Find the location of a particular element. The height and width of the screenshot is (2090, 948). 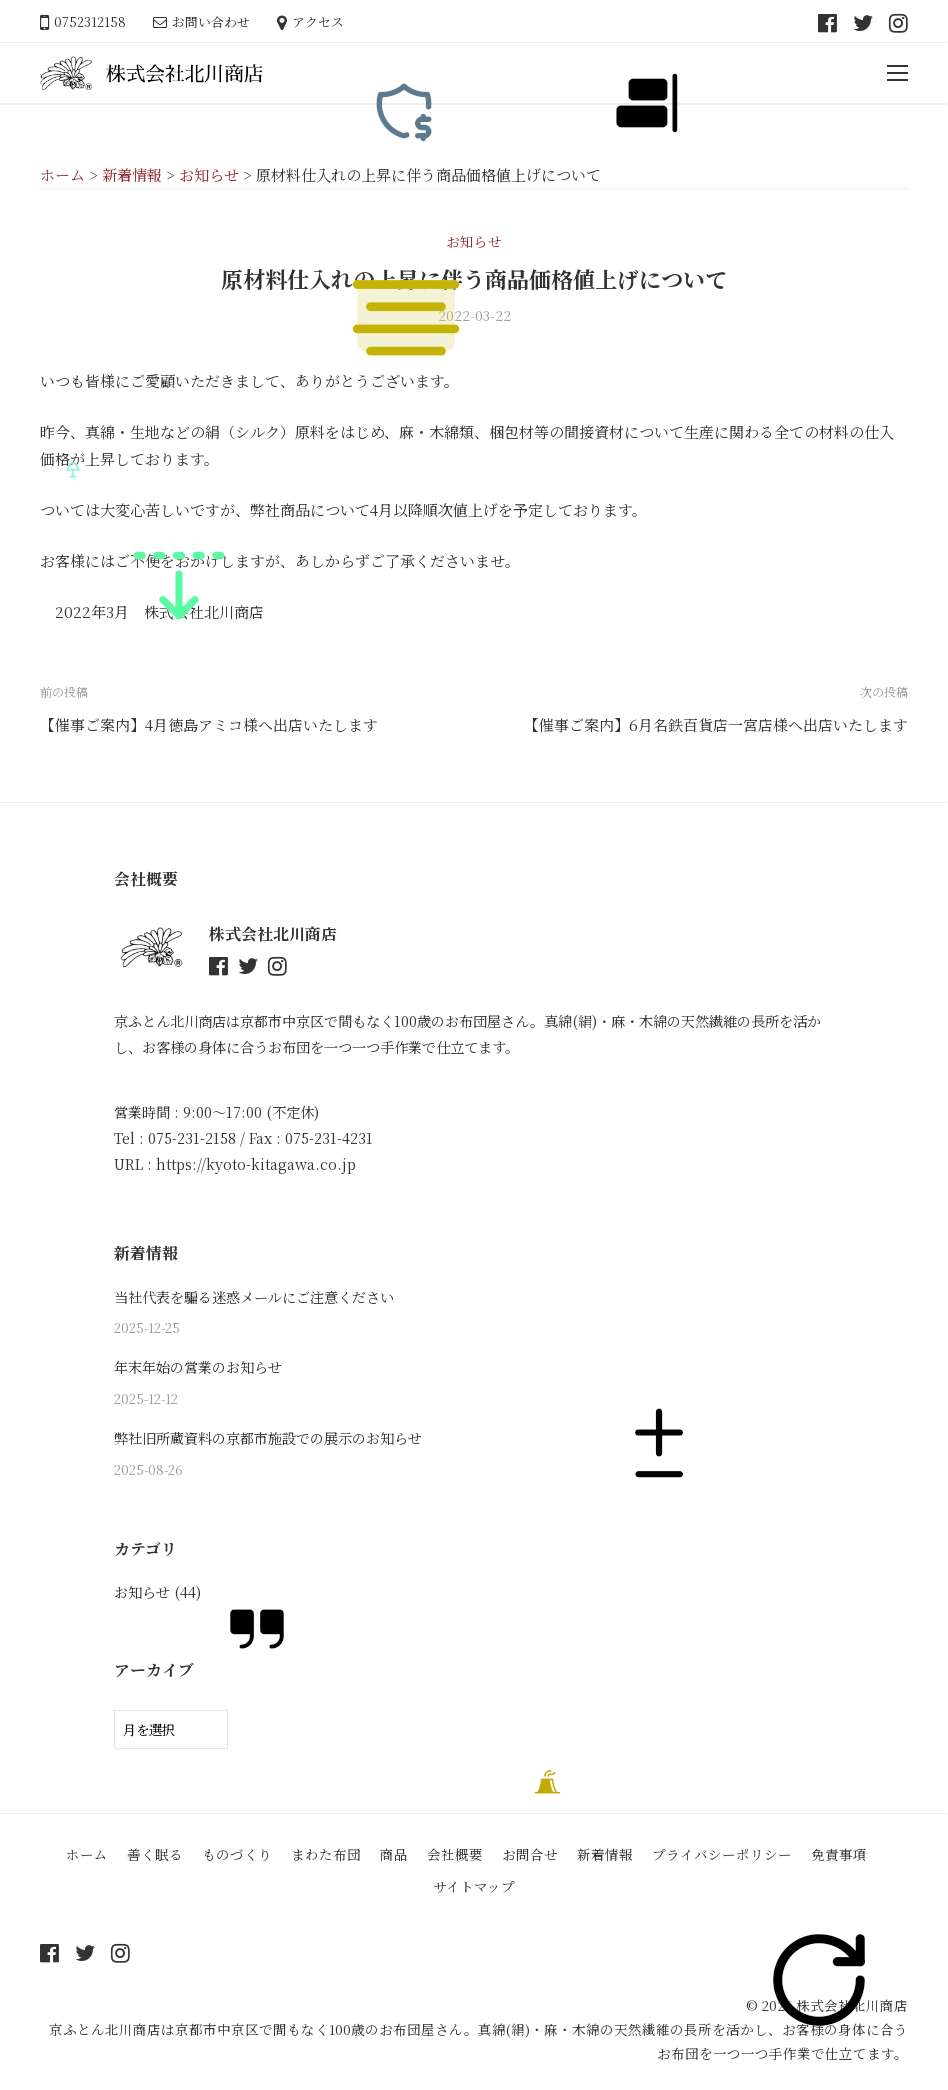

align content to the right is located at coordinates (648, 103).